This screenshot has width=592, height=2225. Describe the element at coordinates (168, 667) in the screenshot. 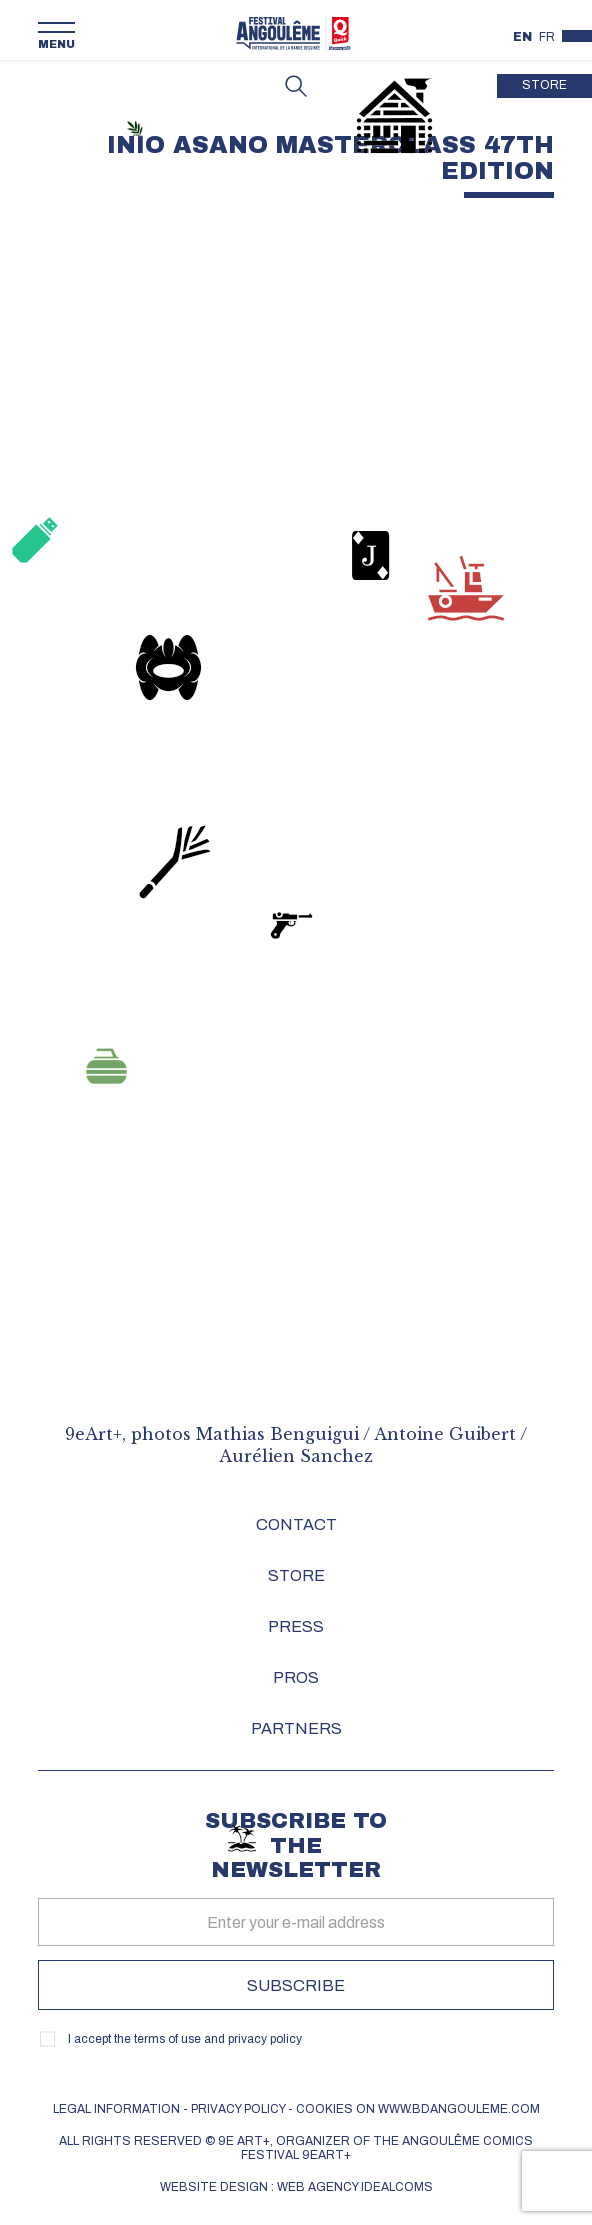

I see `decorative mask or carnival costume icon` at that location.